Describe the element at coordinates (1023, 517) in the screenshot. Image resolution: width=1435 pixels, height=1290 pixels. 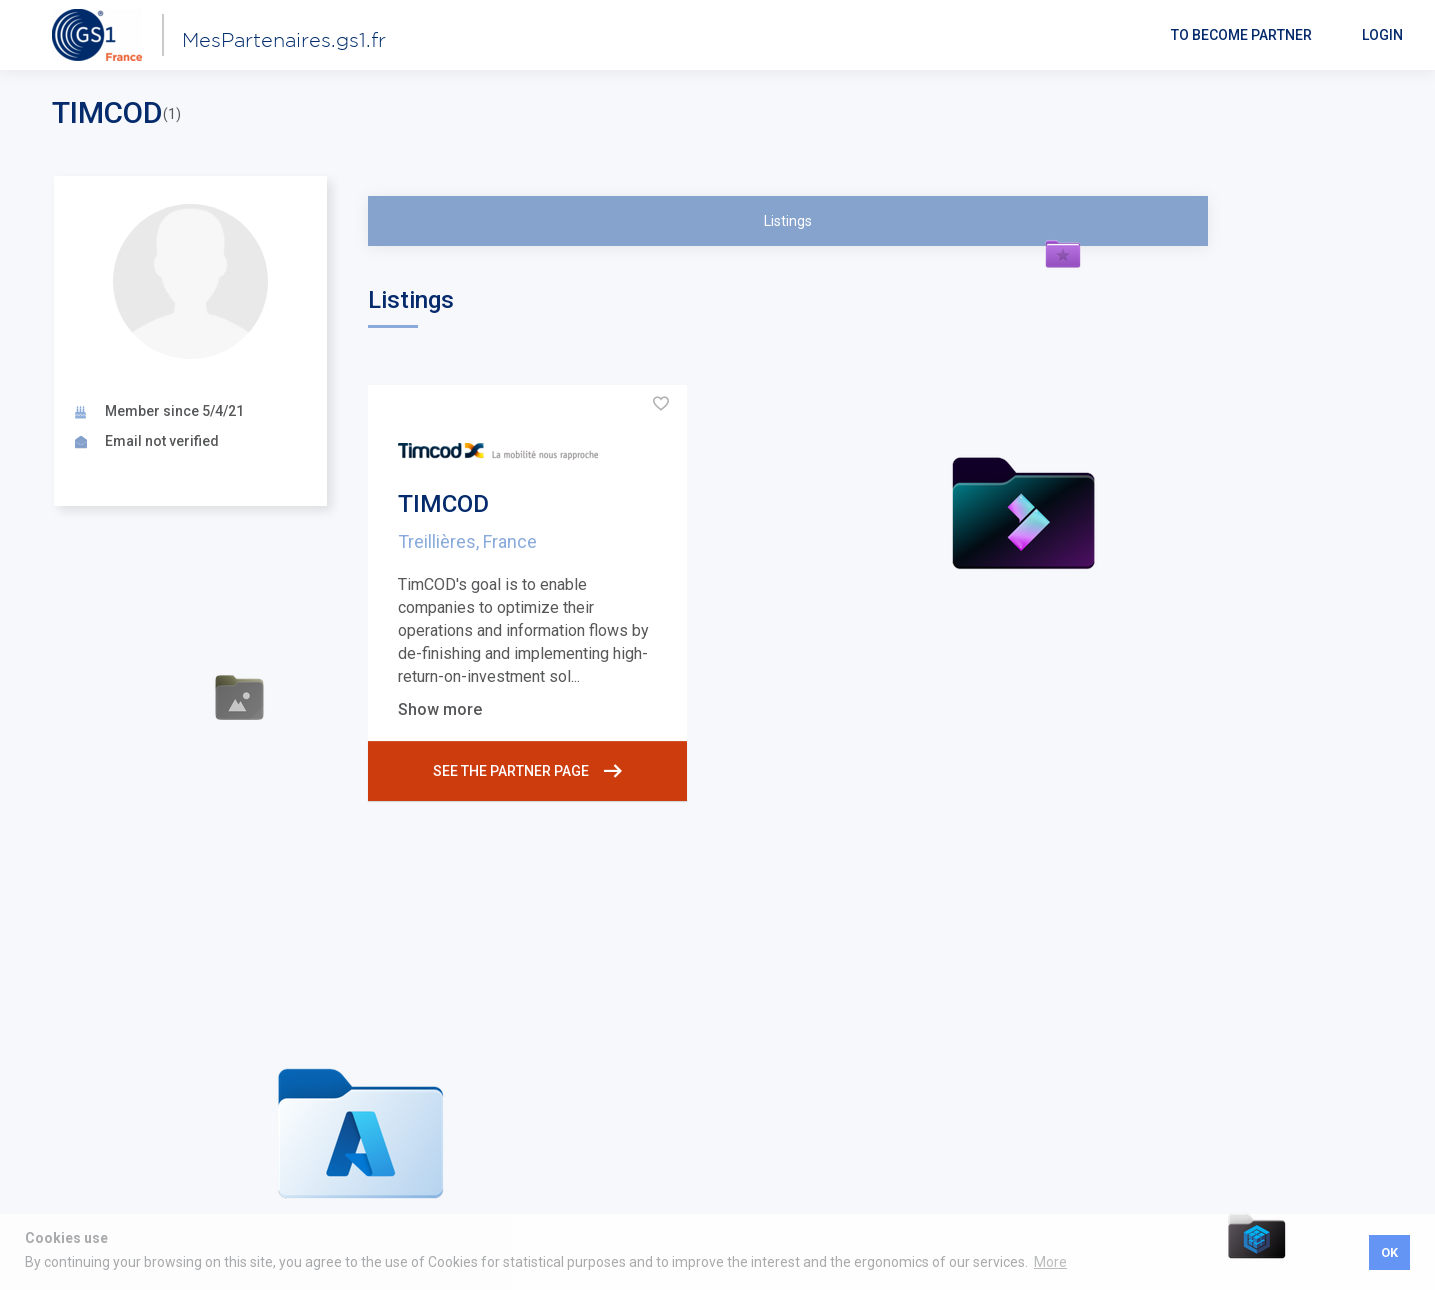
I see `open wondershare filmora go project files` at that location.